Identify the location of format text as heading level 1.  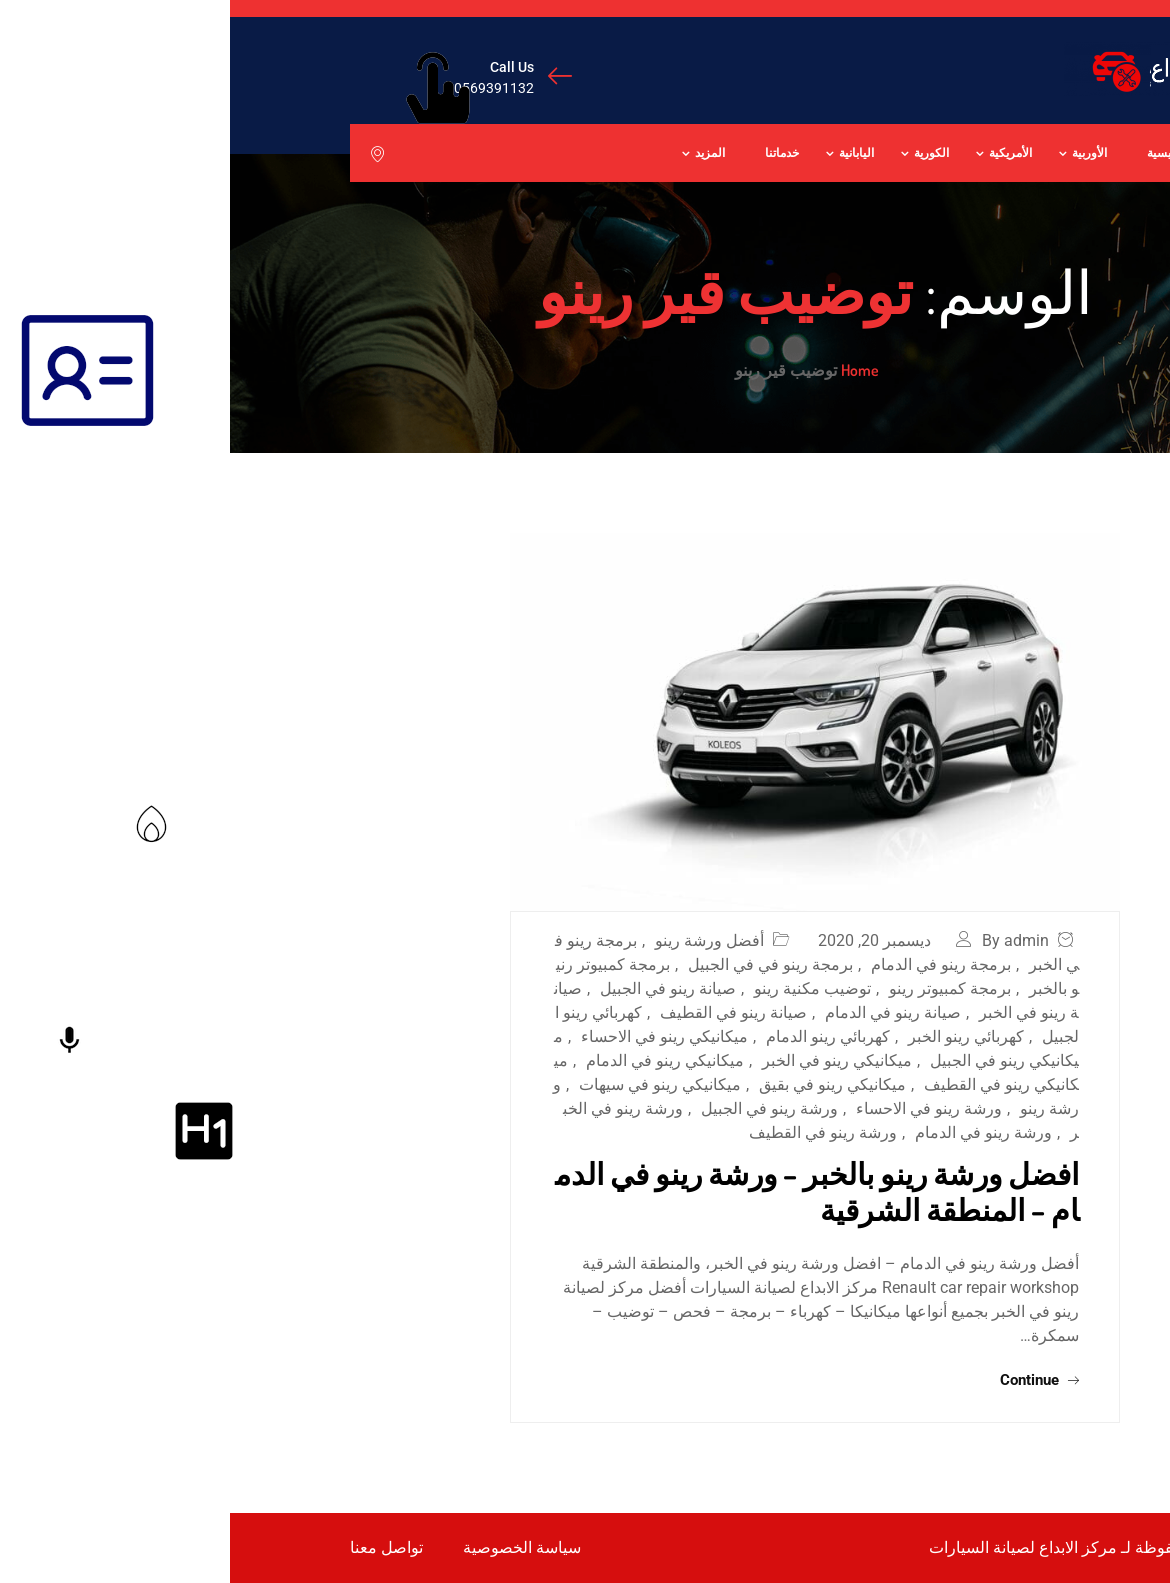
(204, 1131).